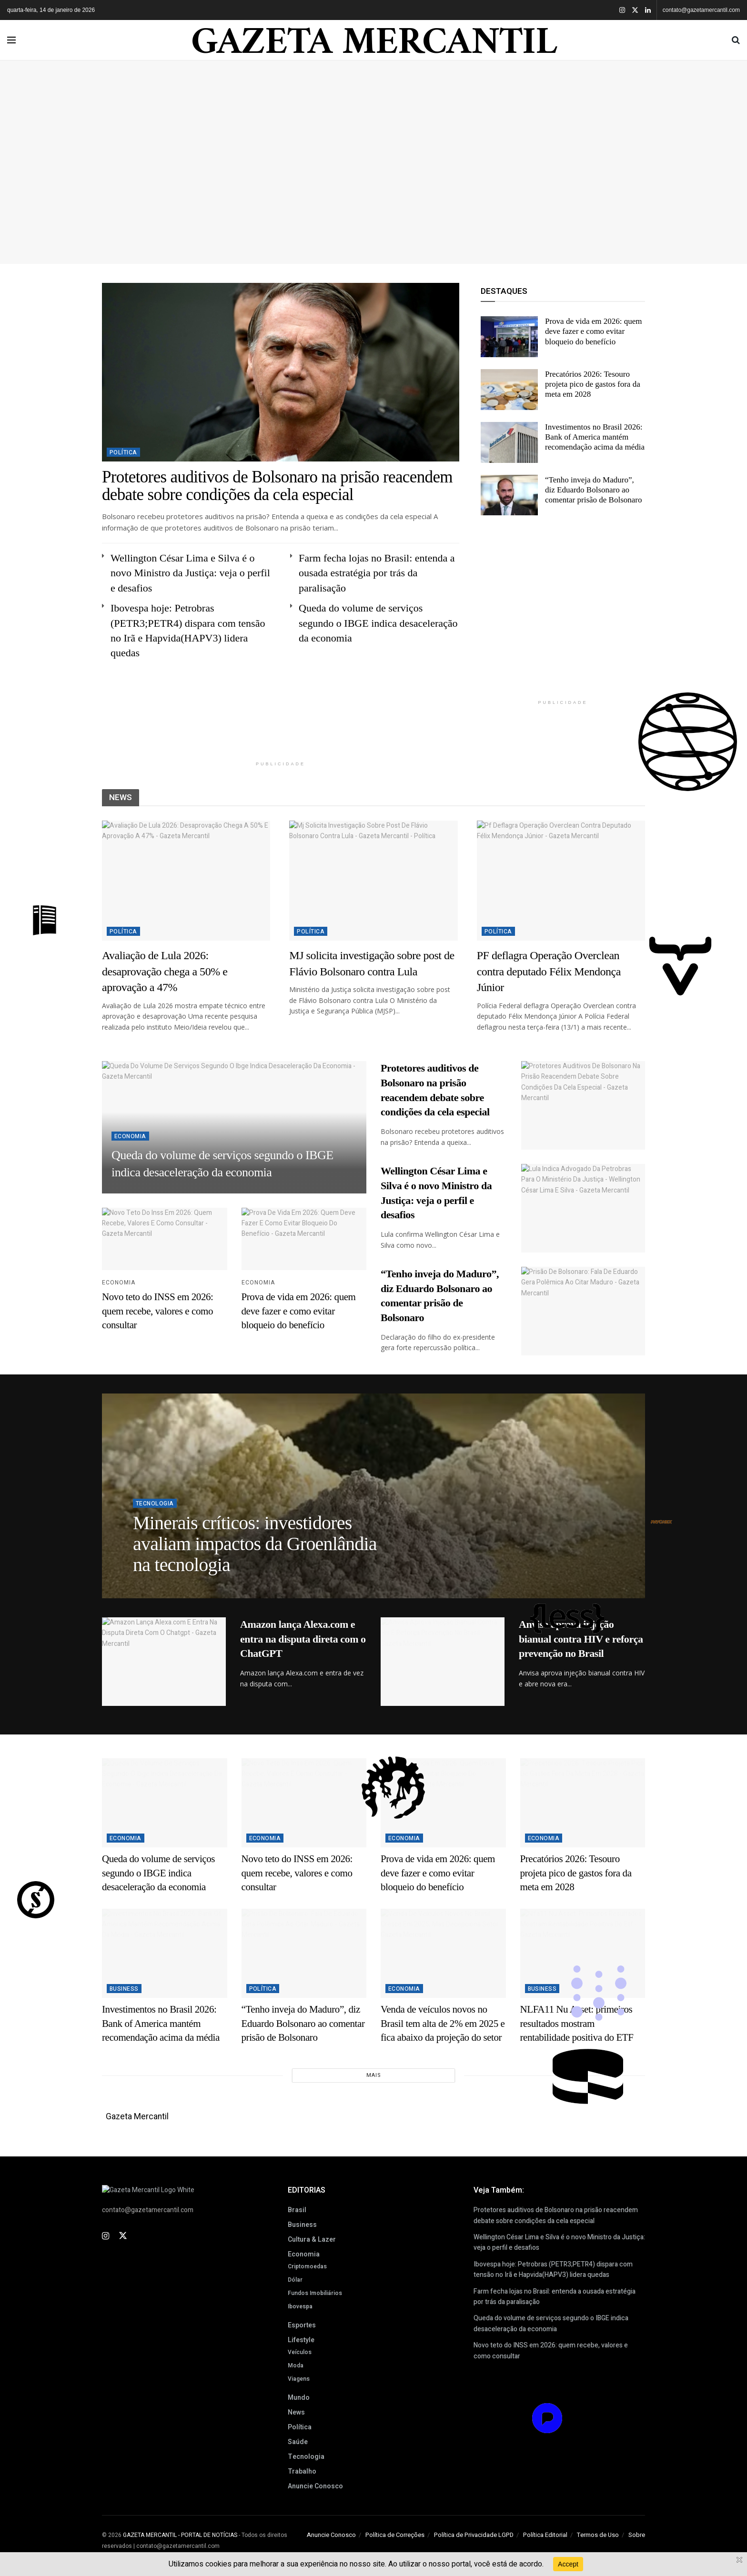 The height and width of the screenshot is (2576, 747). What do you see at coordinates (393, 1787) in the screenshot?
I see `paradox interactive company logo` at bounding box center [393, 1787].